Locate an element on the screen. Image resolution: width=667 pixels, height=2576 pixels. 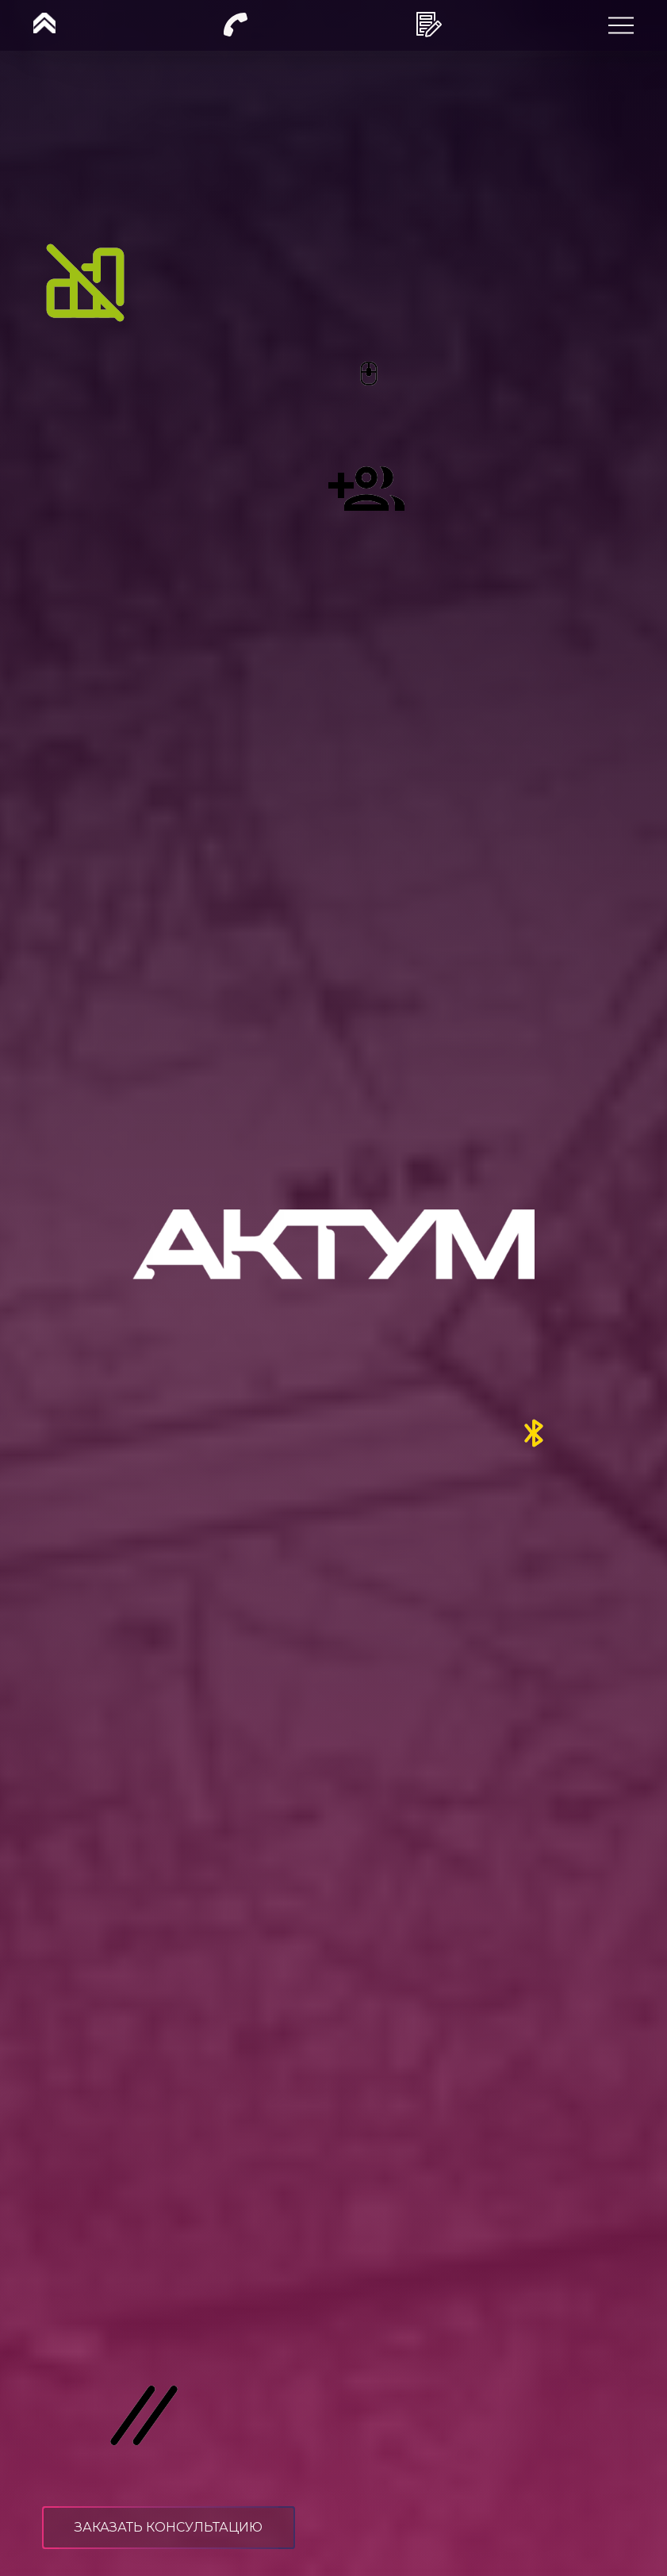
middle mouse button click action is located at coordinates (369, 374).